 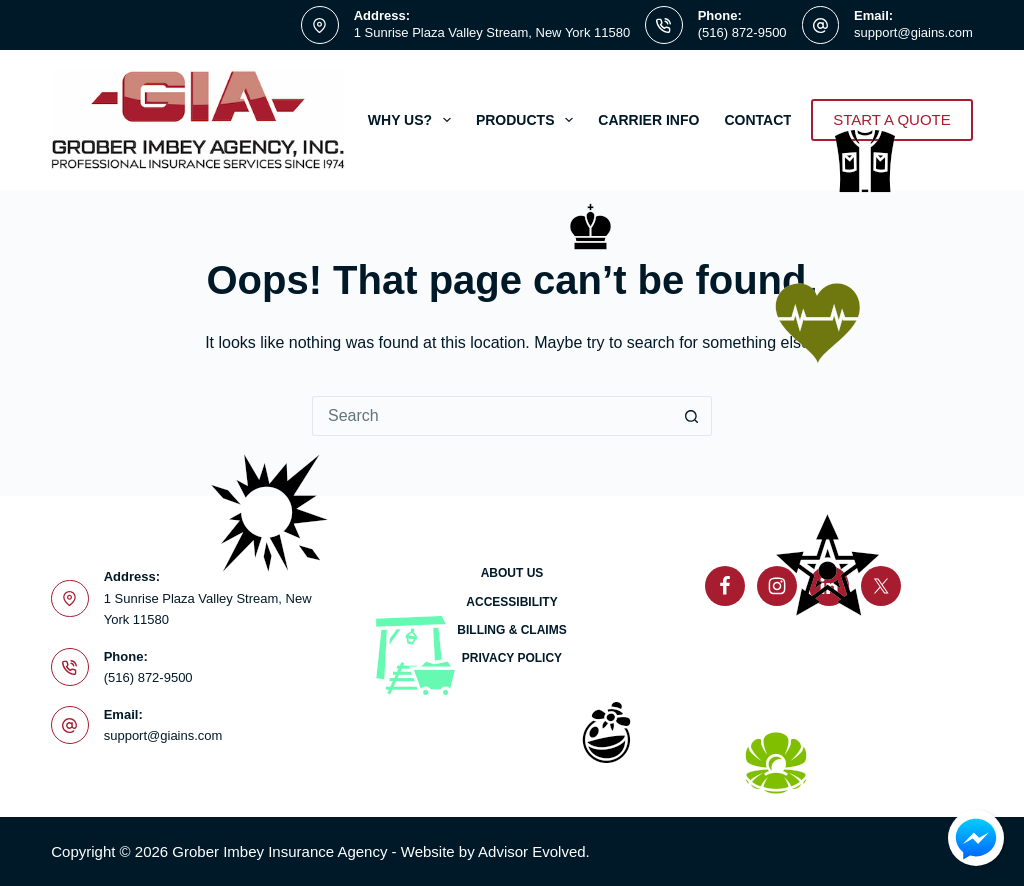 What do you see at coordinates (590, 225) in the screenshot?
I see `select the king piece in a chess game` at bounding box center [590, 225].